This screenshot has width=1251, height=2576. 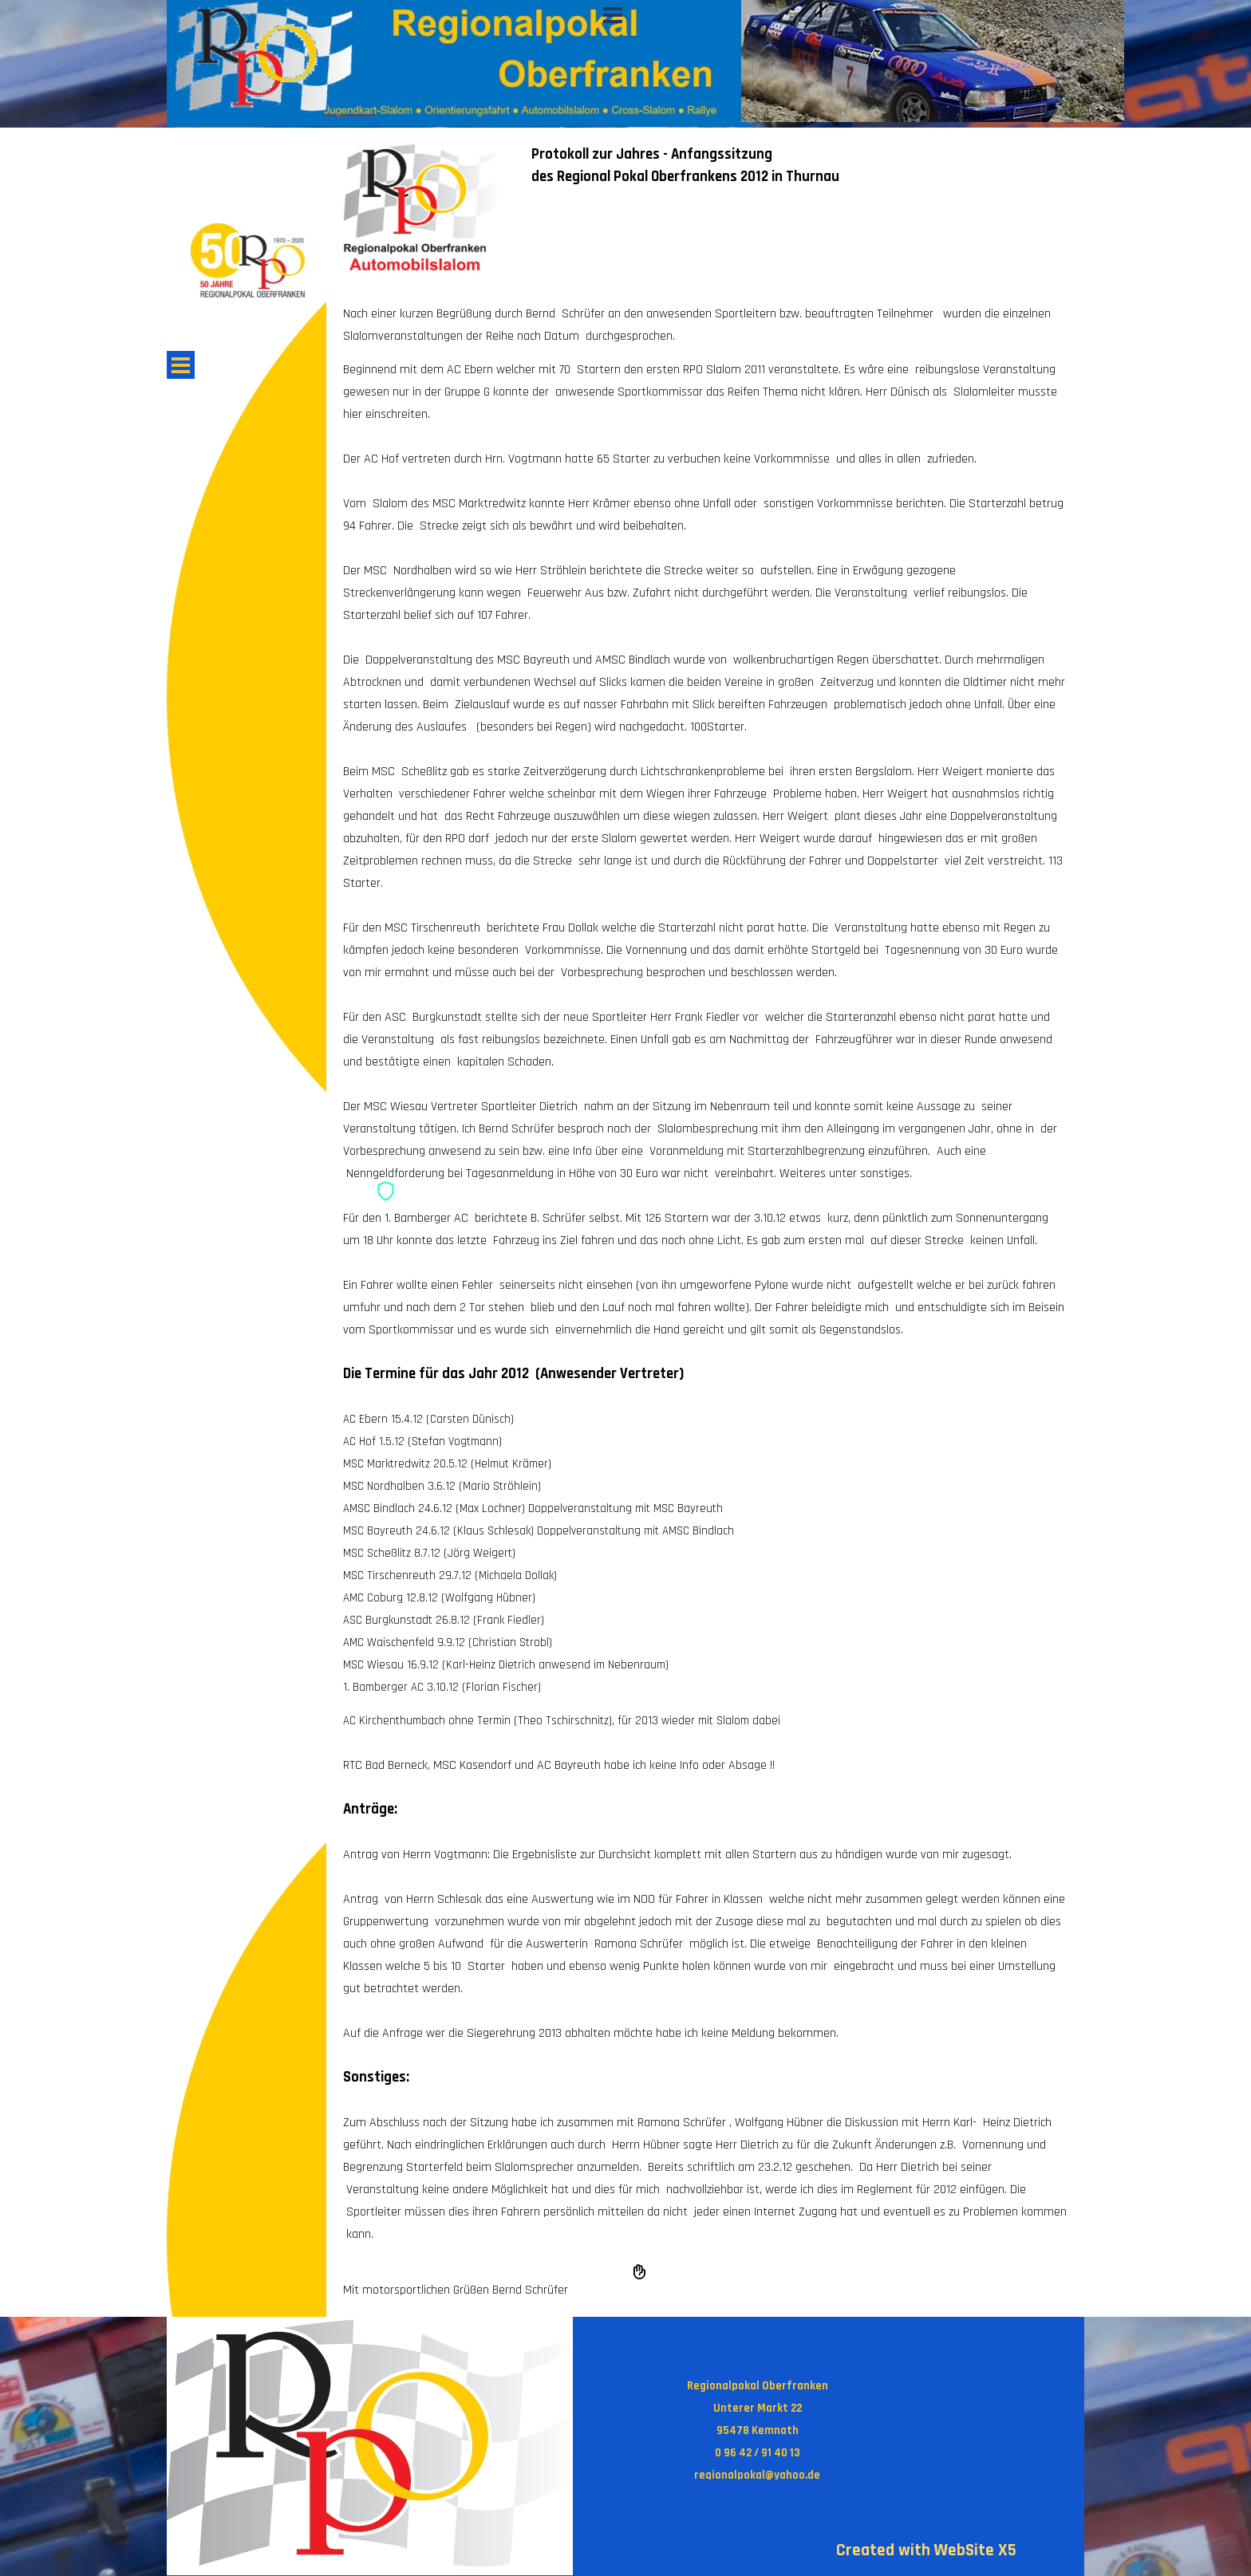 What do you see at coordinates (385, 1191) in the screenshot?
I see `access security settings` at bounding box center [385, 1191].